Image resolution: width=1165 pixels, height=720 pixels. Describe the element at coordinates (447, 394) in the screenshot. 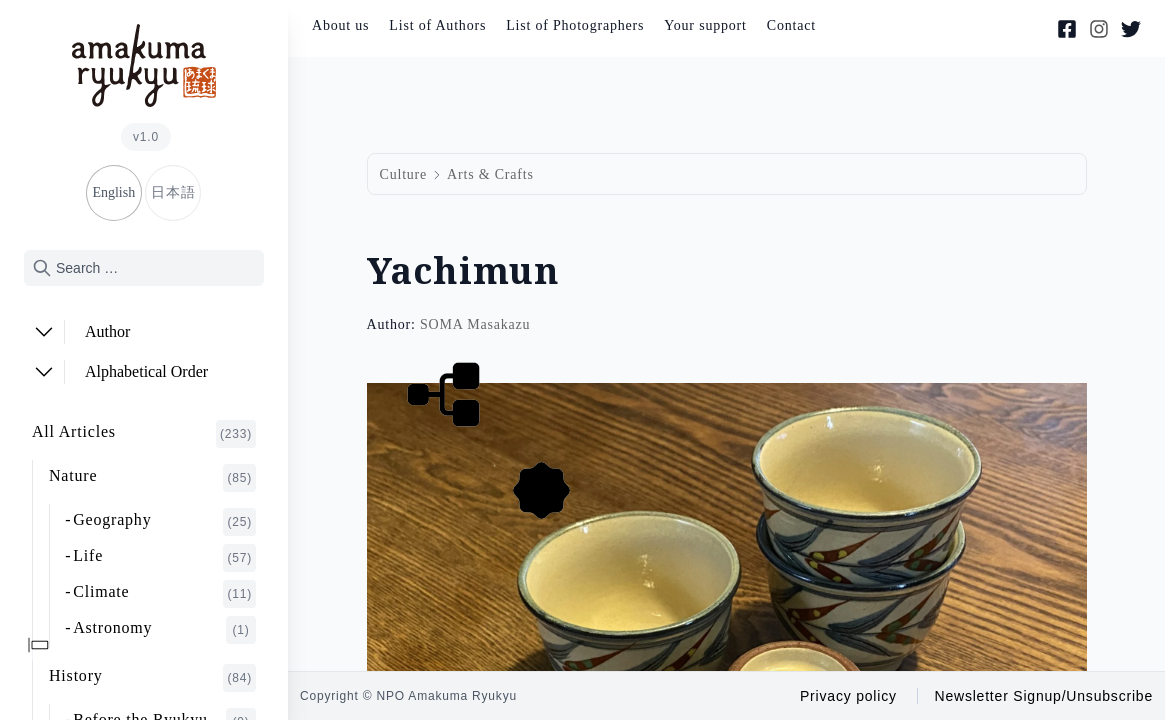

I see `view hierarchical organization or folder structure` at that location.